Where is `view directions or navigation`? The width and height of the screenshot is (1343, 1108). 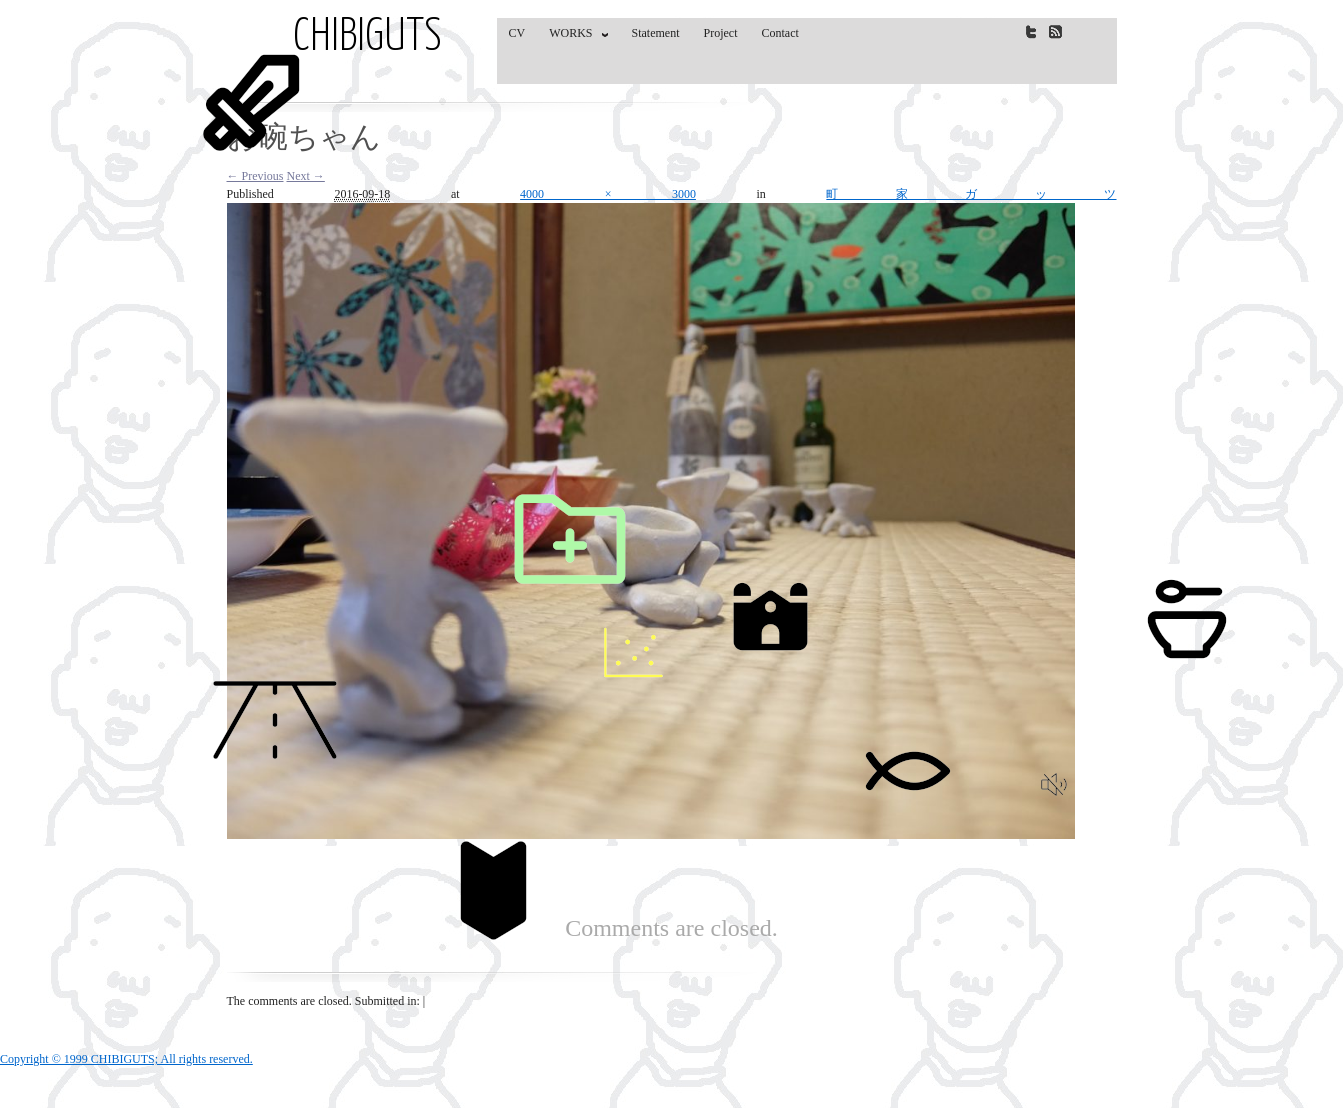
view directions or navigation is located at coordinates (275, 720).